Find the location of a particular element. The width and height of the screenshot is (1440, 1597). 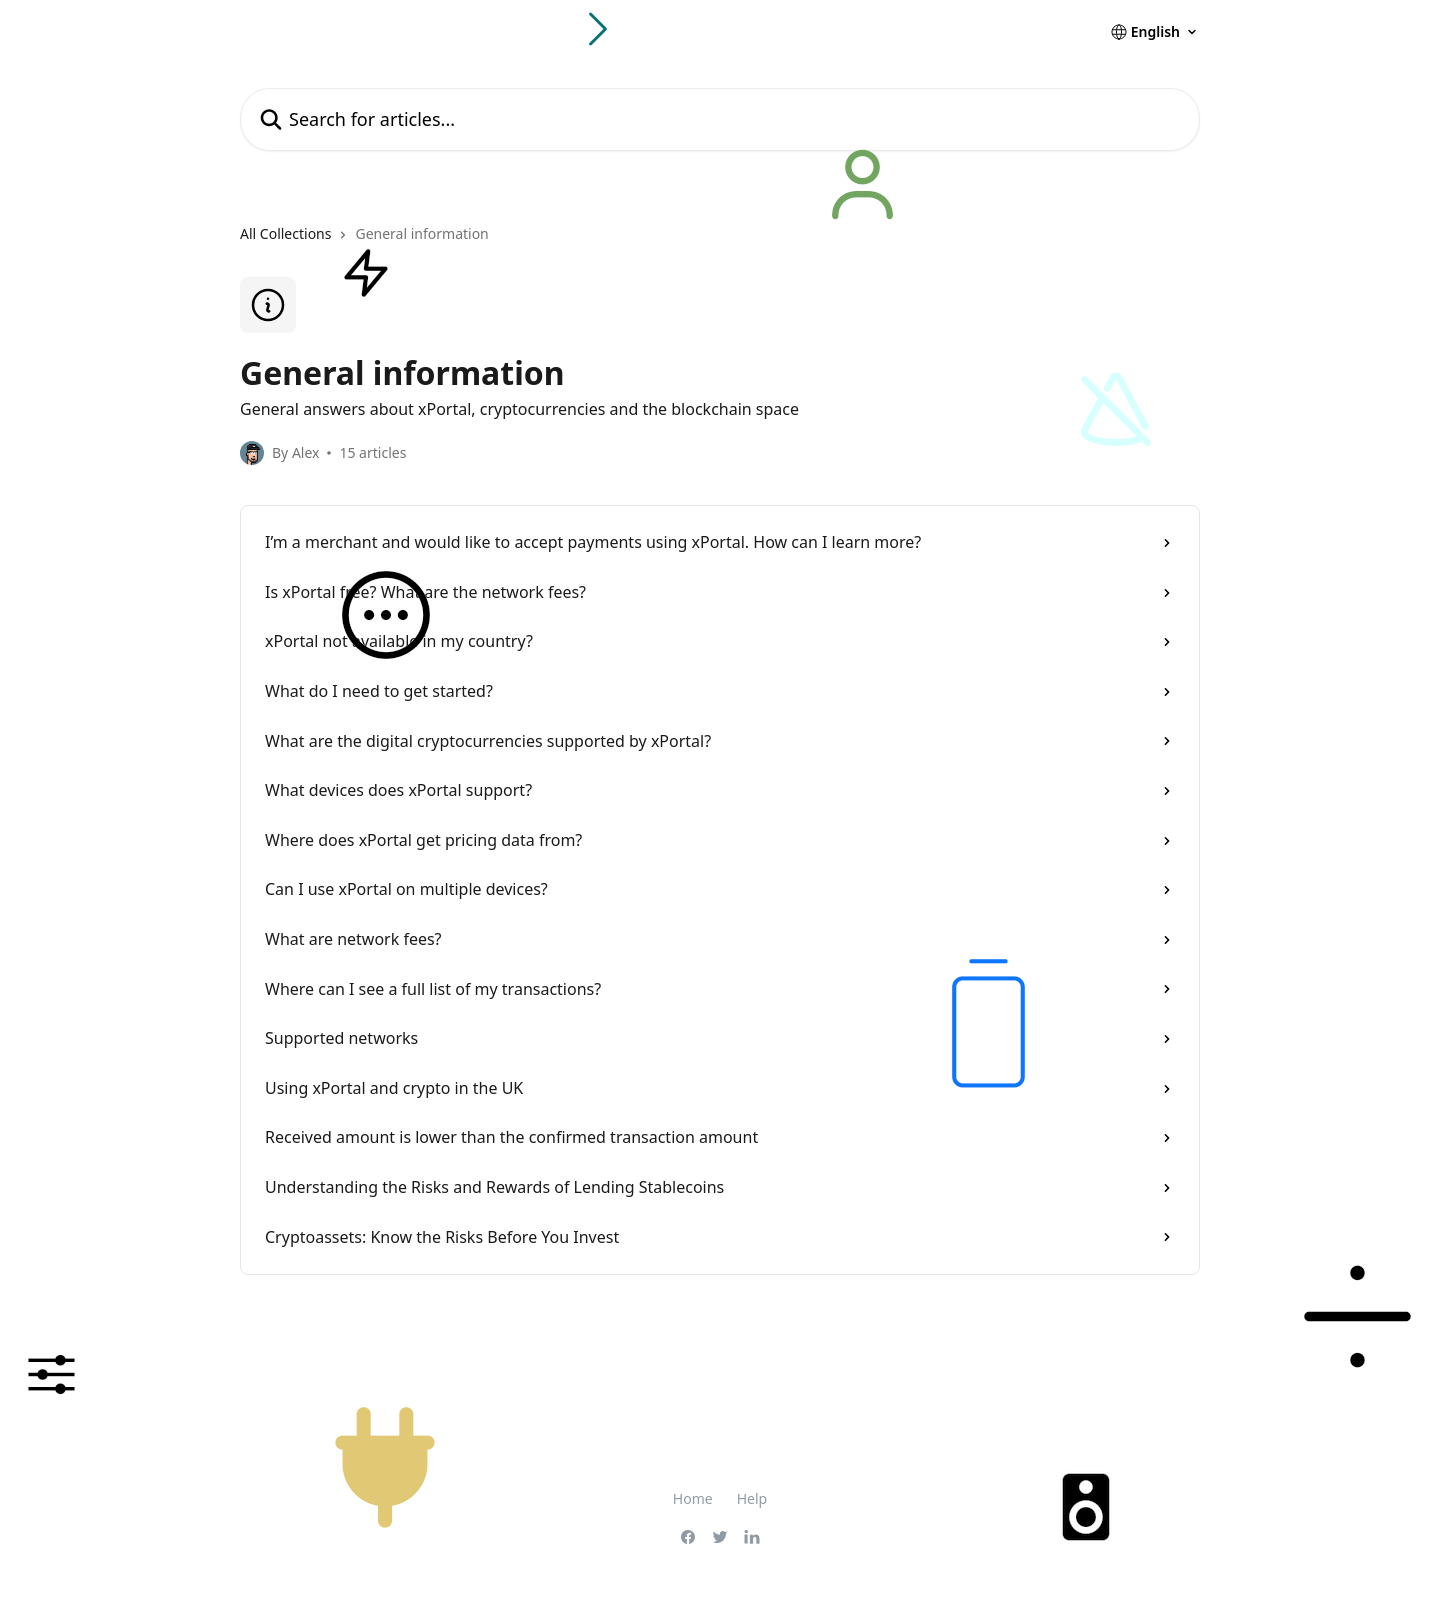

indicates quick actions or instant features is located at coordinates (366, 273).